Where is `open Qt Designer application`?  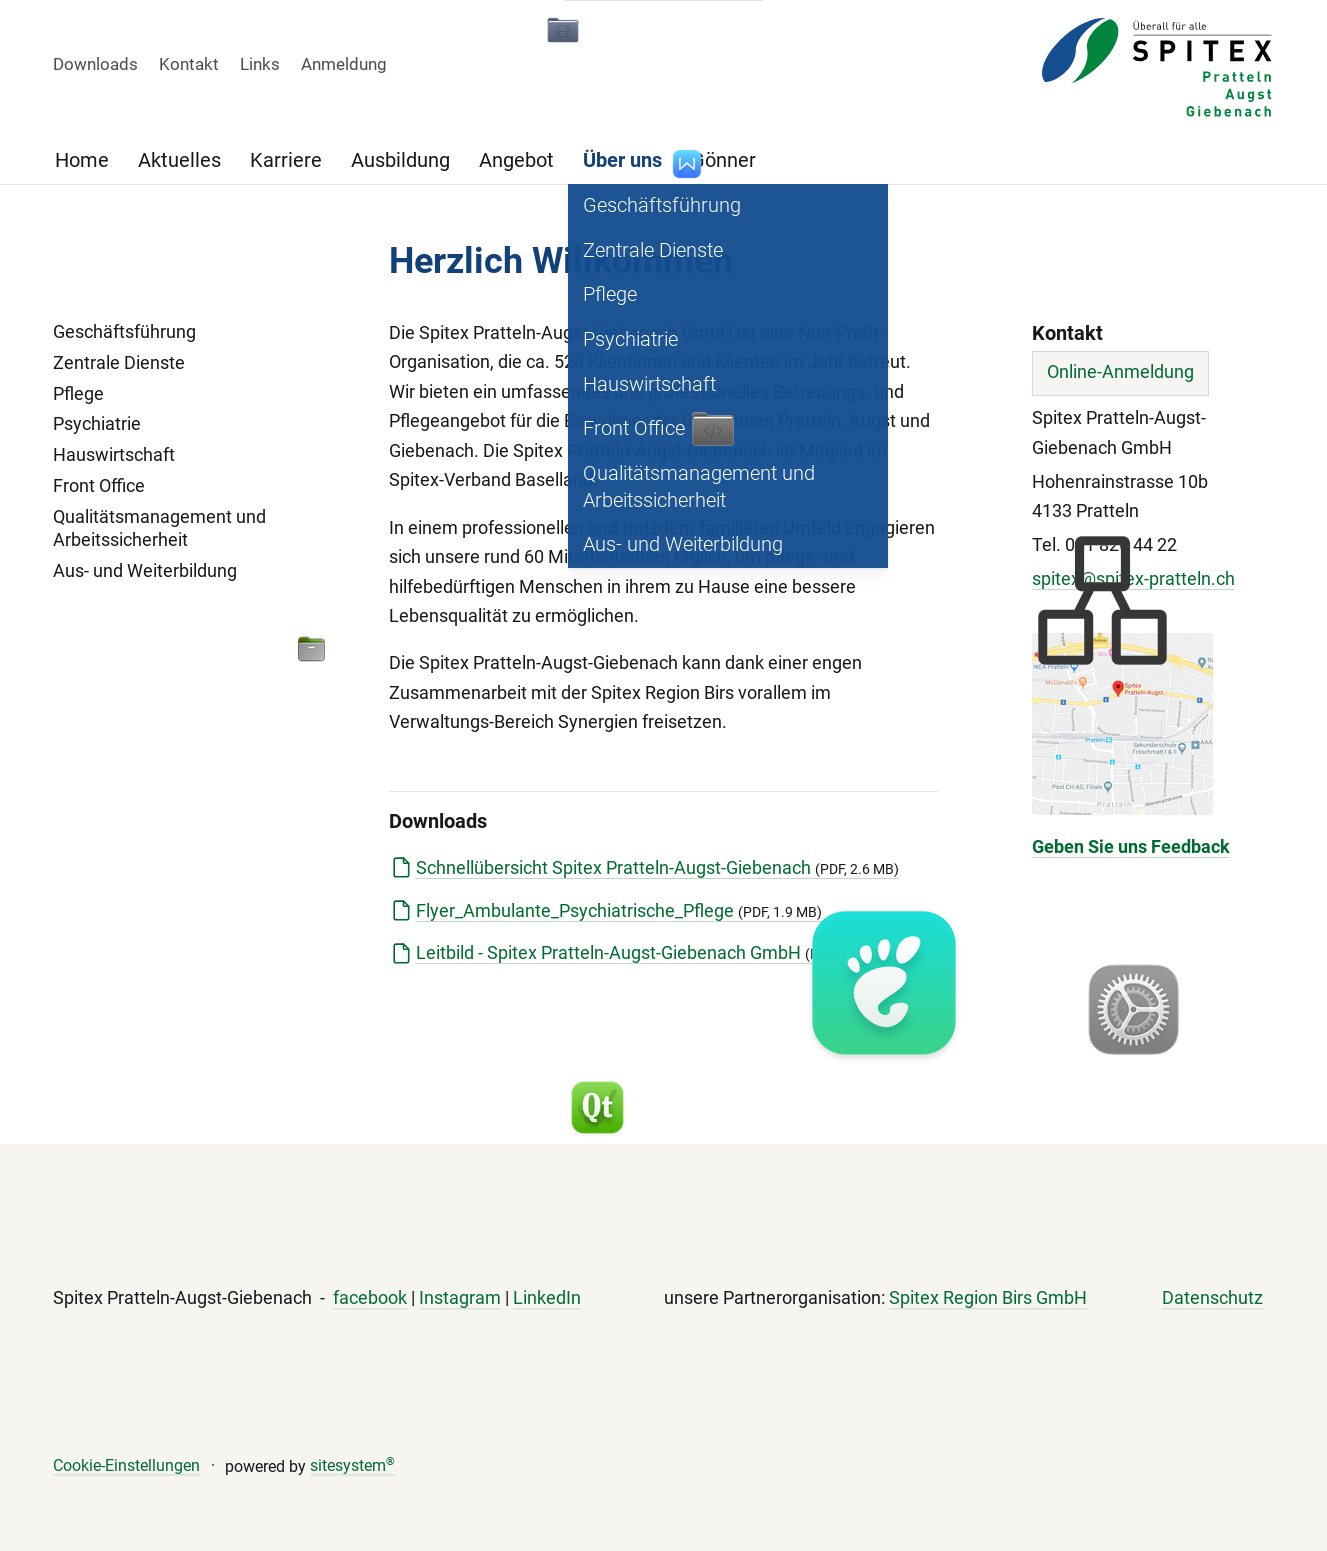 open Qt Designer application is located at coordinates (597, 1107).